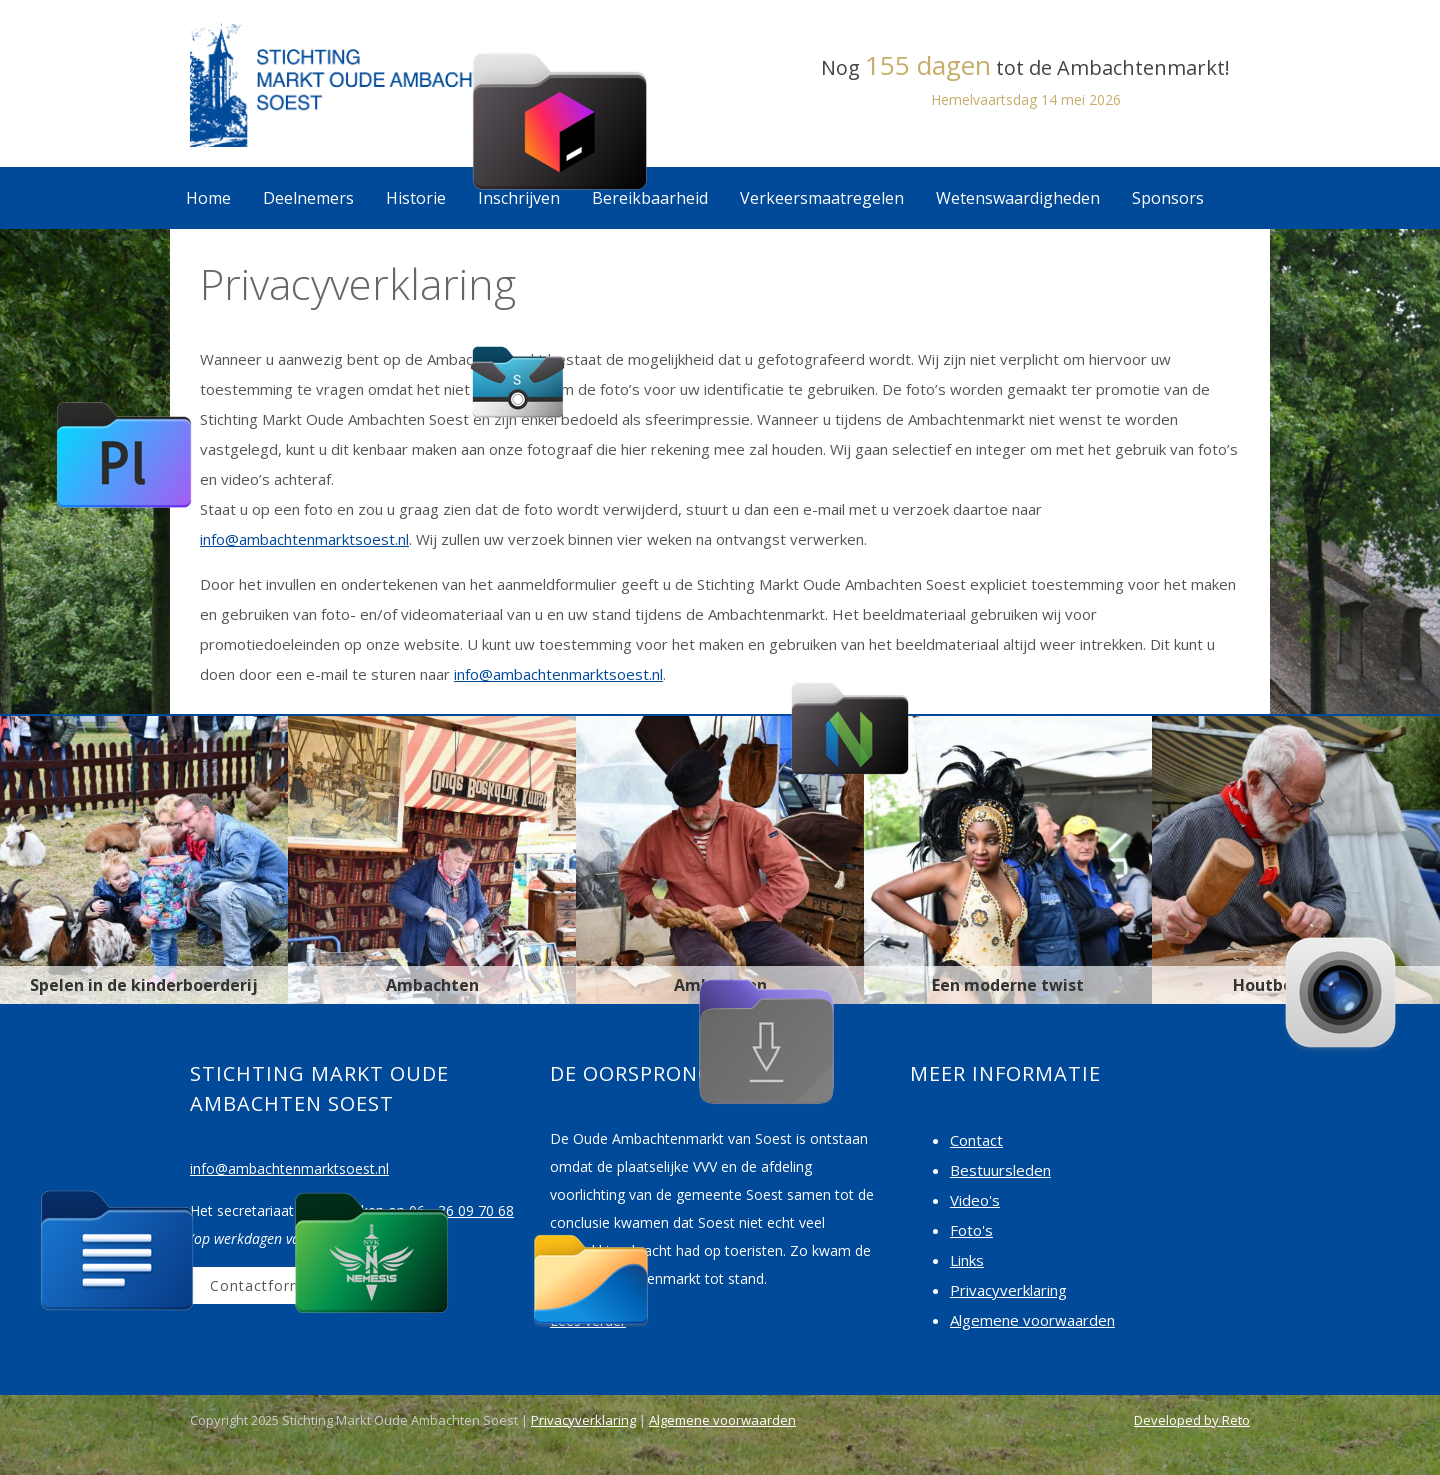  What do you see at coordinates (1340, 992) in the screenshot?
I see `open camera app` at bounding box center [1340, 992].